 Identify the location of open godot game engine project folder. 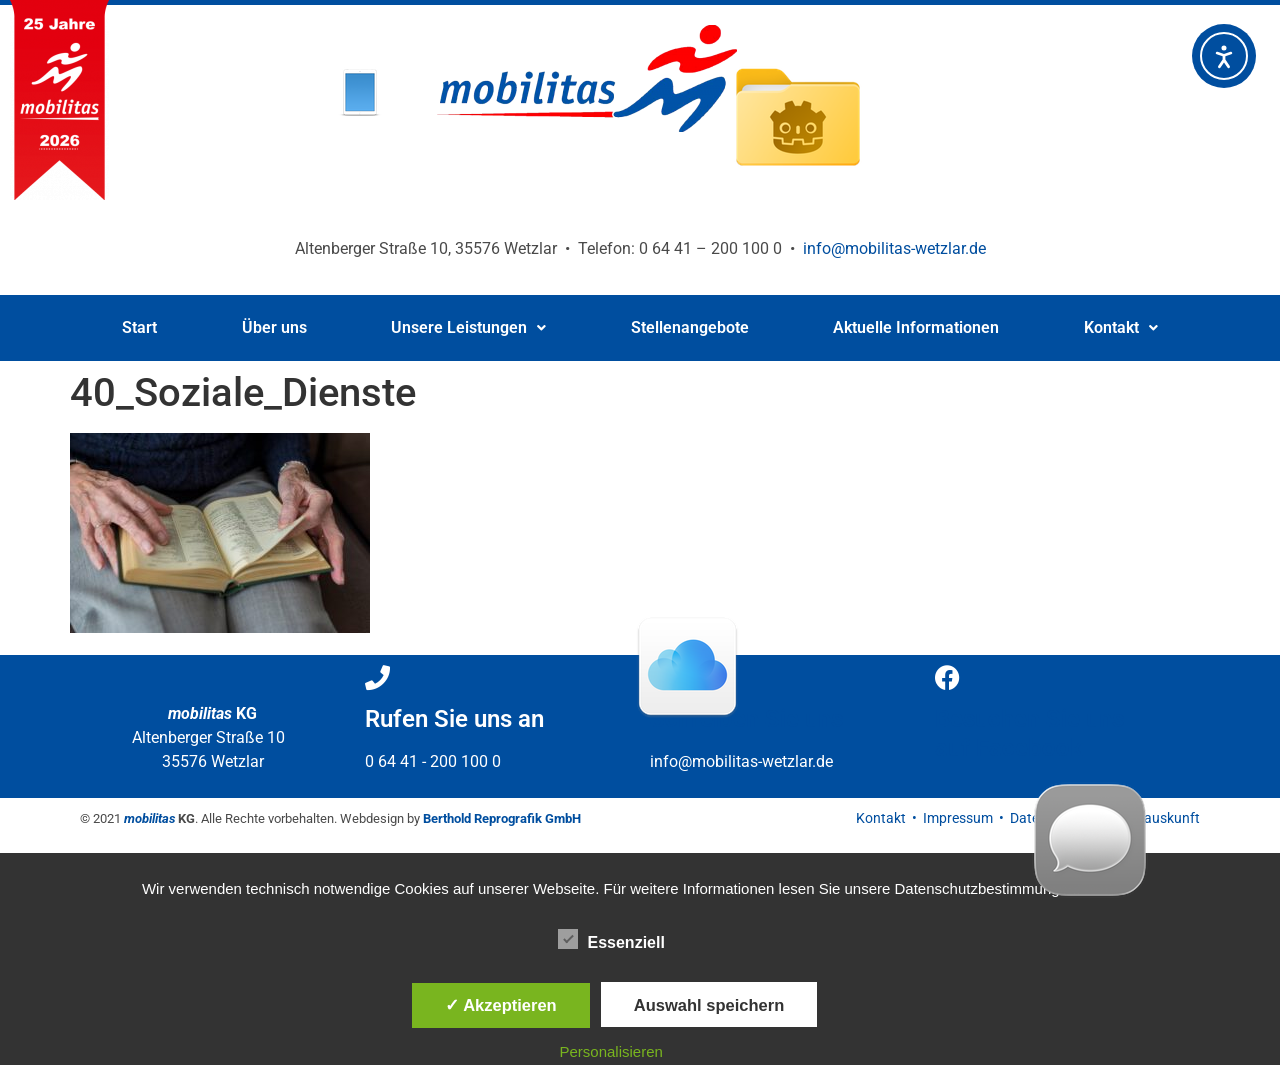
(797, 120).